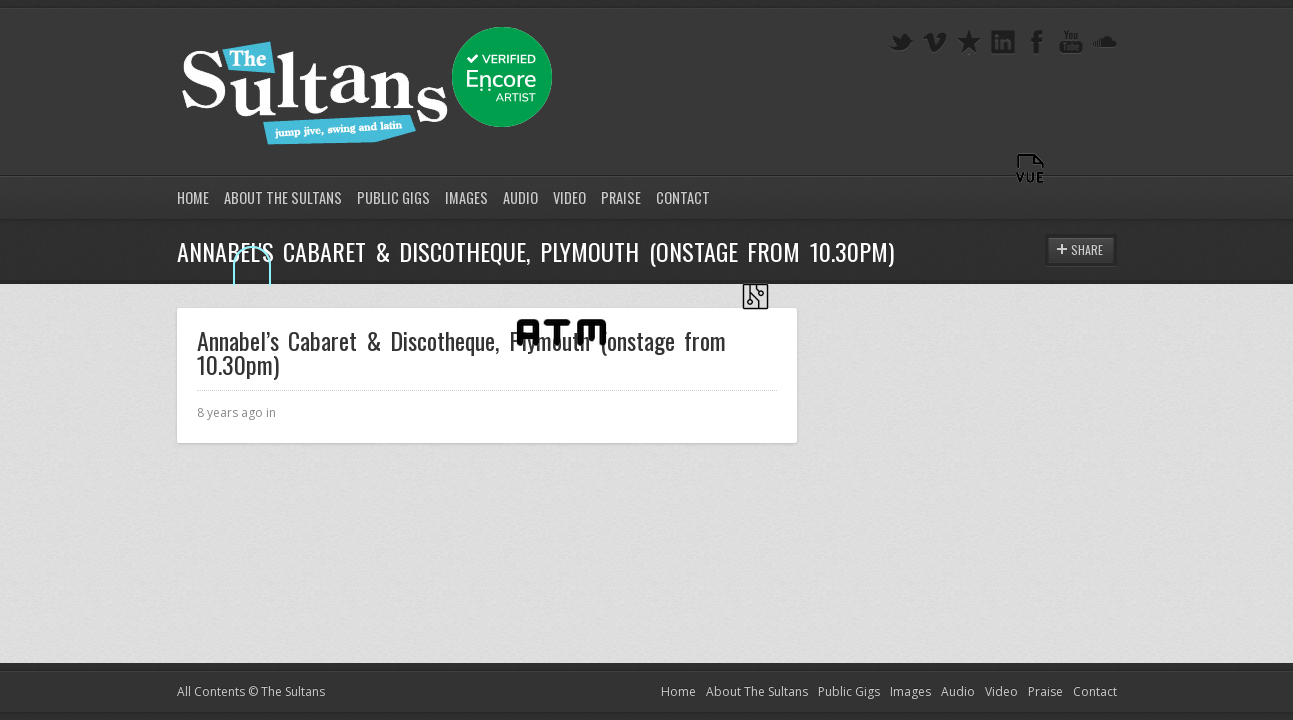 The height and width of the screenshot is (720, 1293). I want to click on access hardware or circuit settings, so click(755, 296).